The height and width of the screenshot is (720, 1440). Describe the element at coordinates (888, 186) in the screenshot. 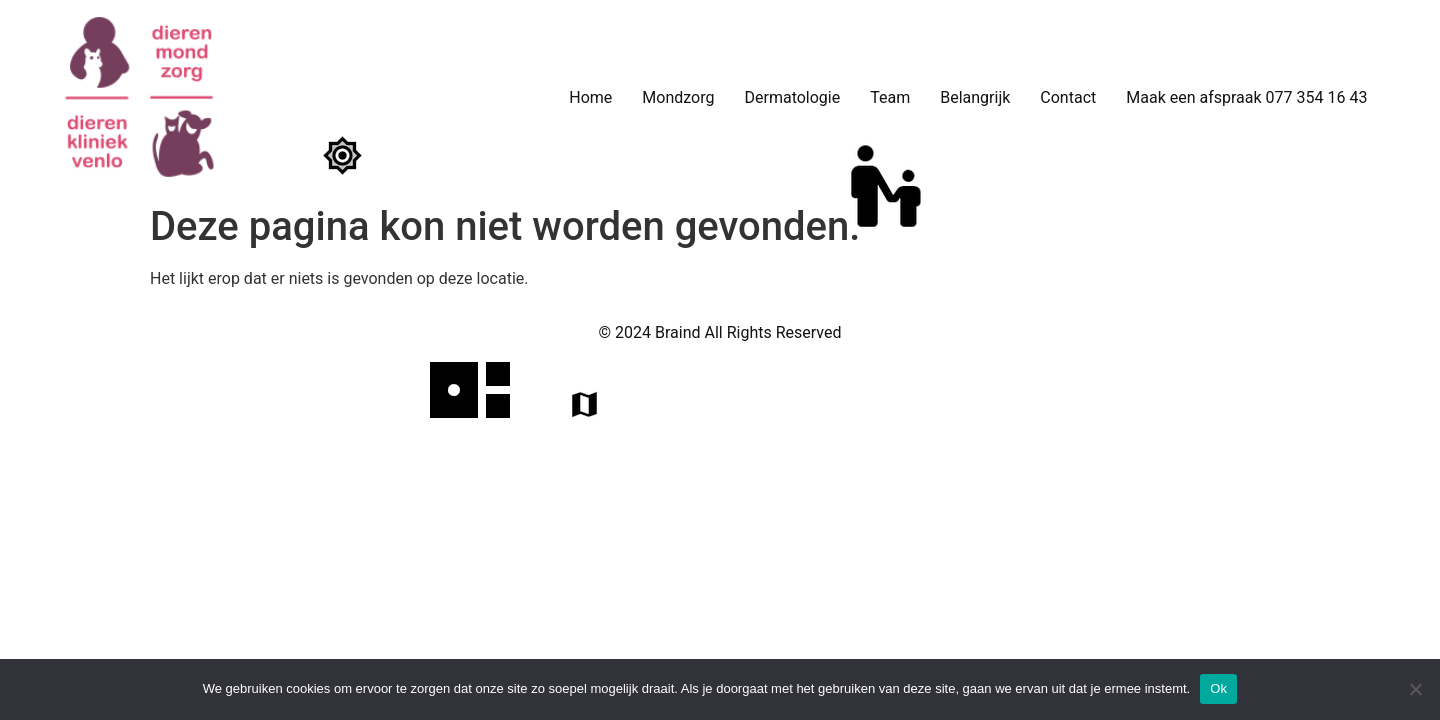

I see `indicates child supervision required` at that location.